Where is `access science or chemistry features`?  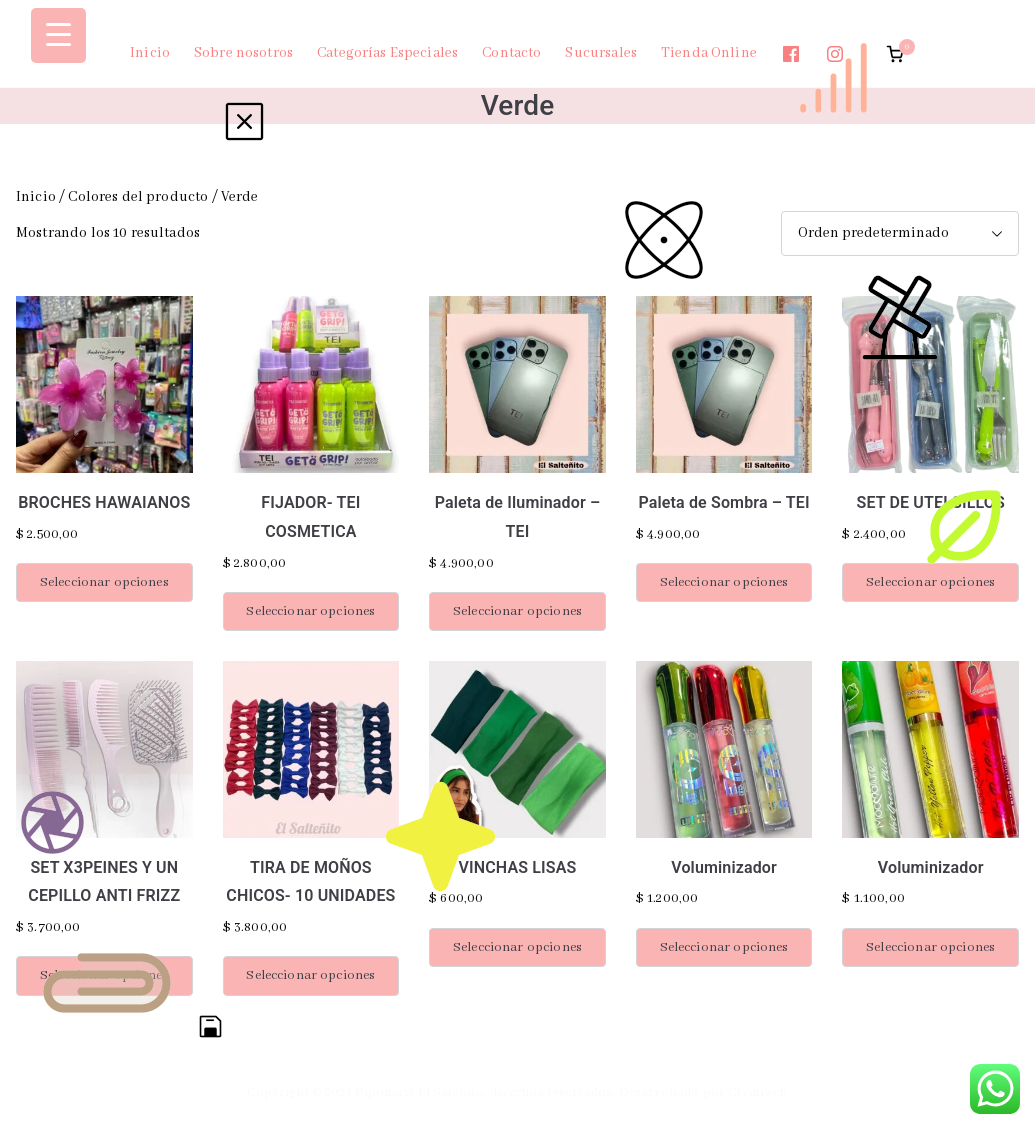
access science or chemistry features is located at coordinates (664, 240).